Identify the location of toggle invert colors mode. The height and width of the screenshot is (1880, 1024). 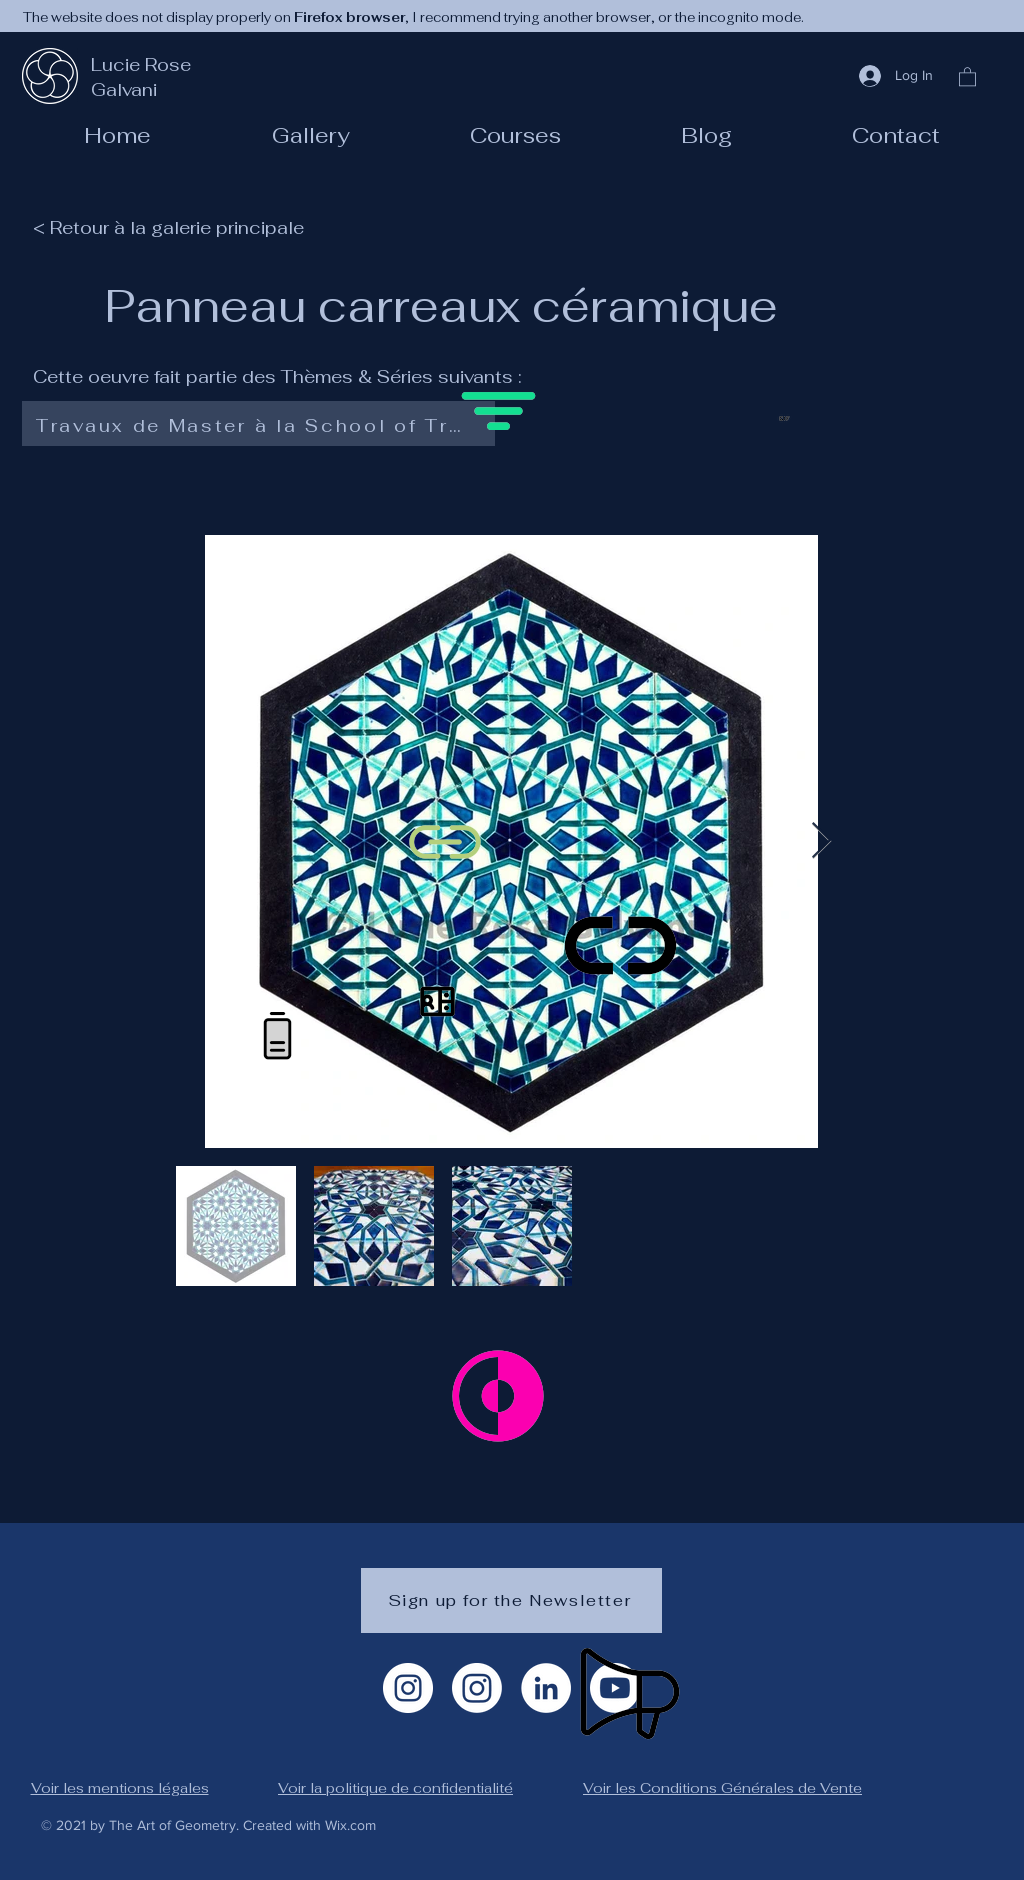
(498, 1396).